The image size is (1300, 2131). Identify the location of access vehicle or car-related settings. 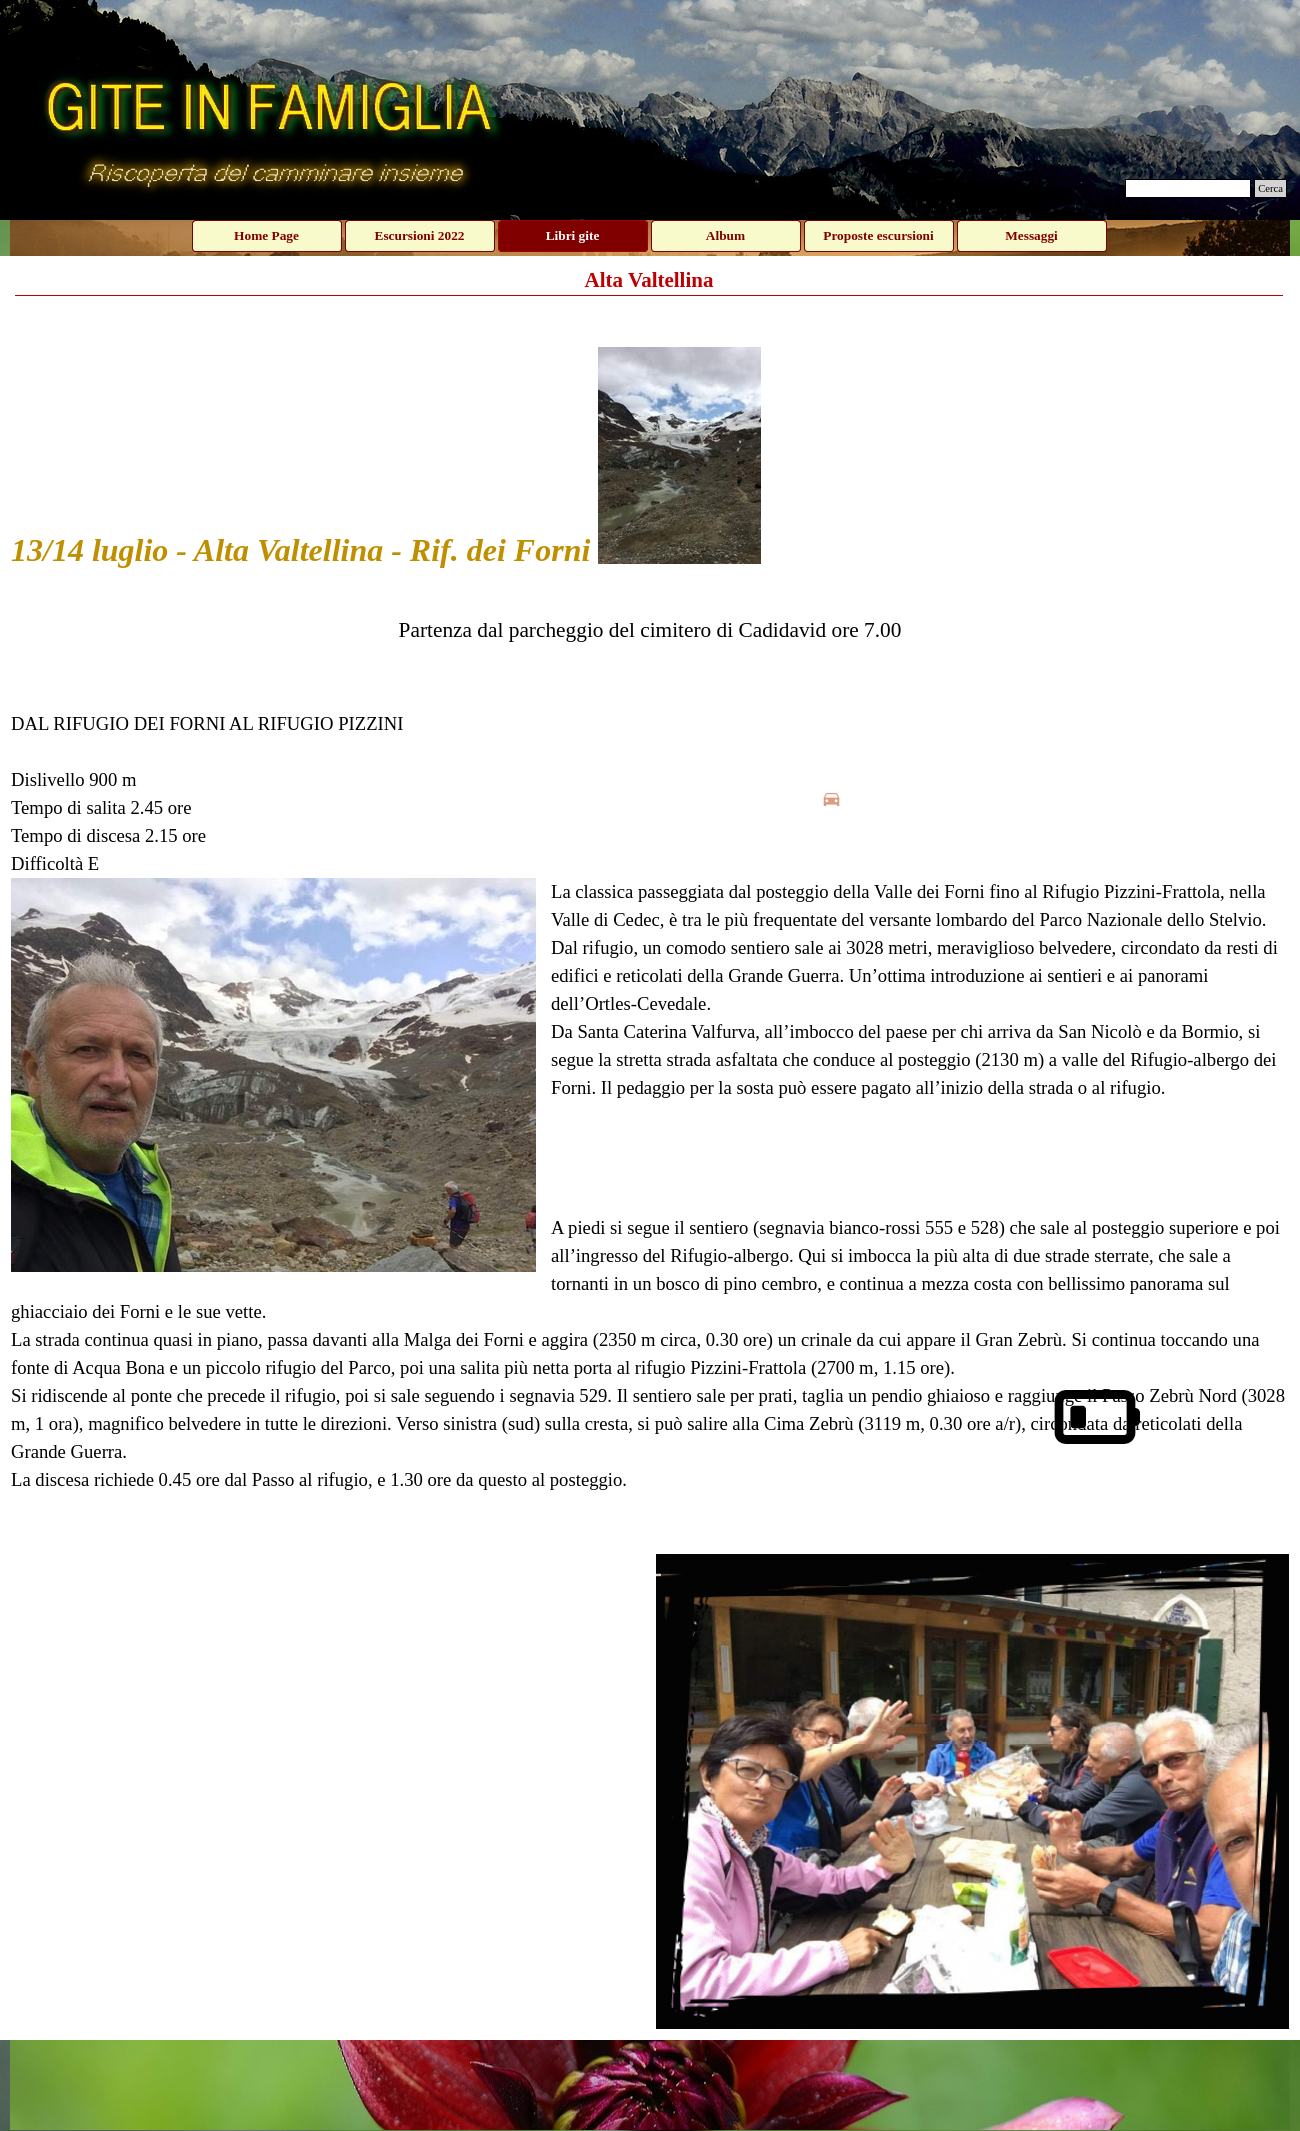
(831, 799).